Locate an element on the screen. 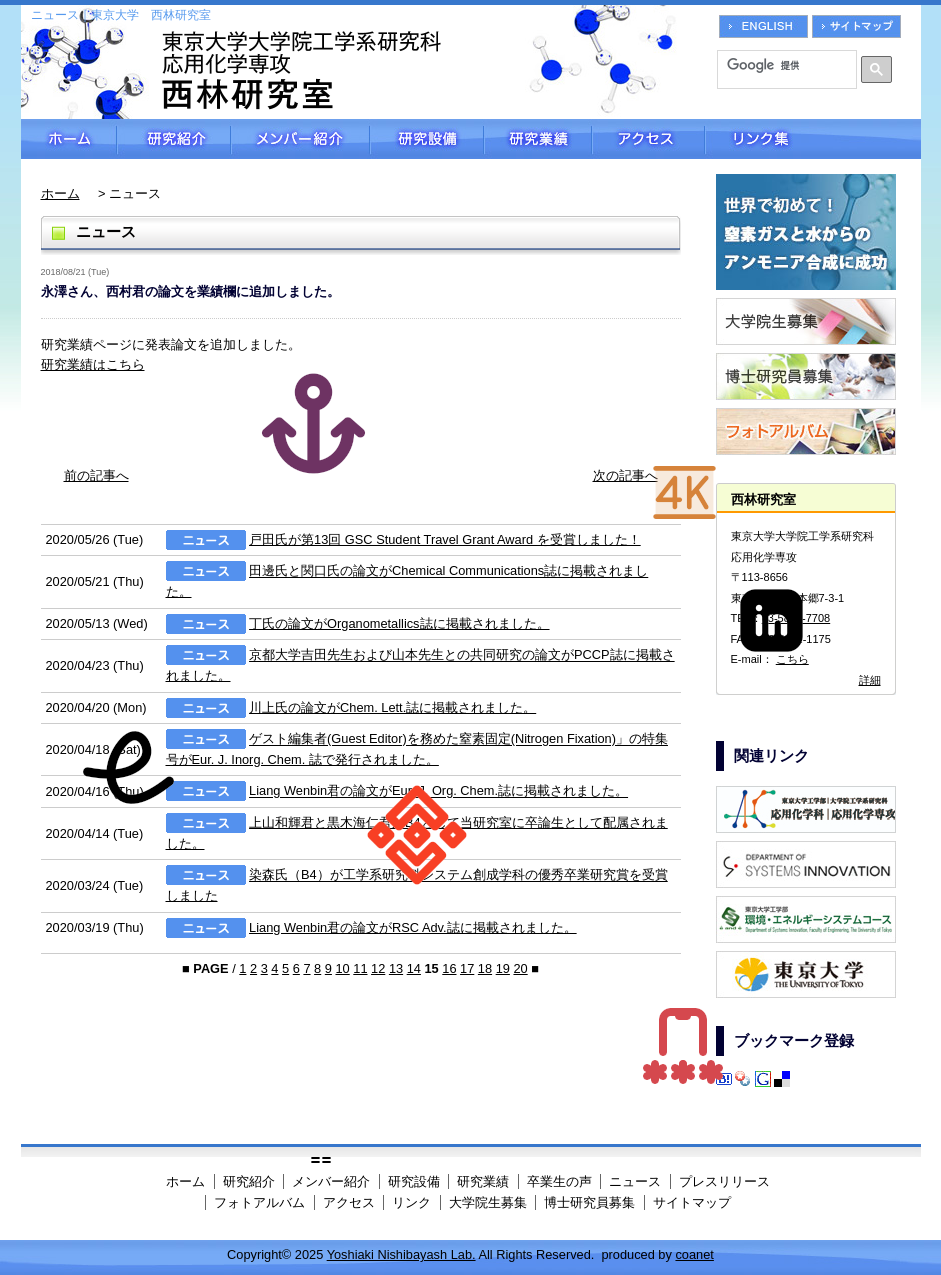  switch to 4K video resolution is located at coordinates (684, 492).